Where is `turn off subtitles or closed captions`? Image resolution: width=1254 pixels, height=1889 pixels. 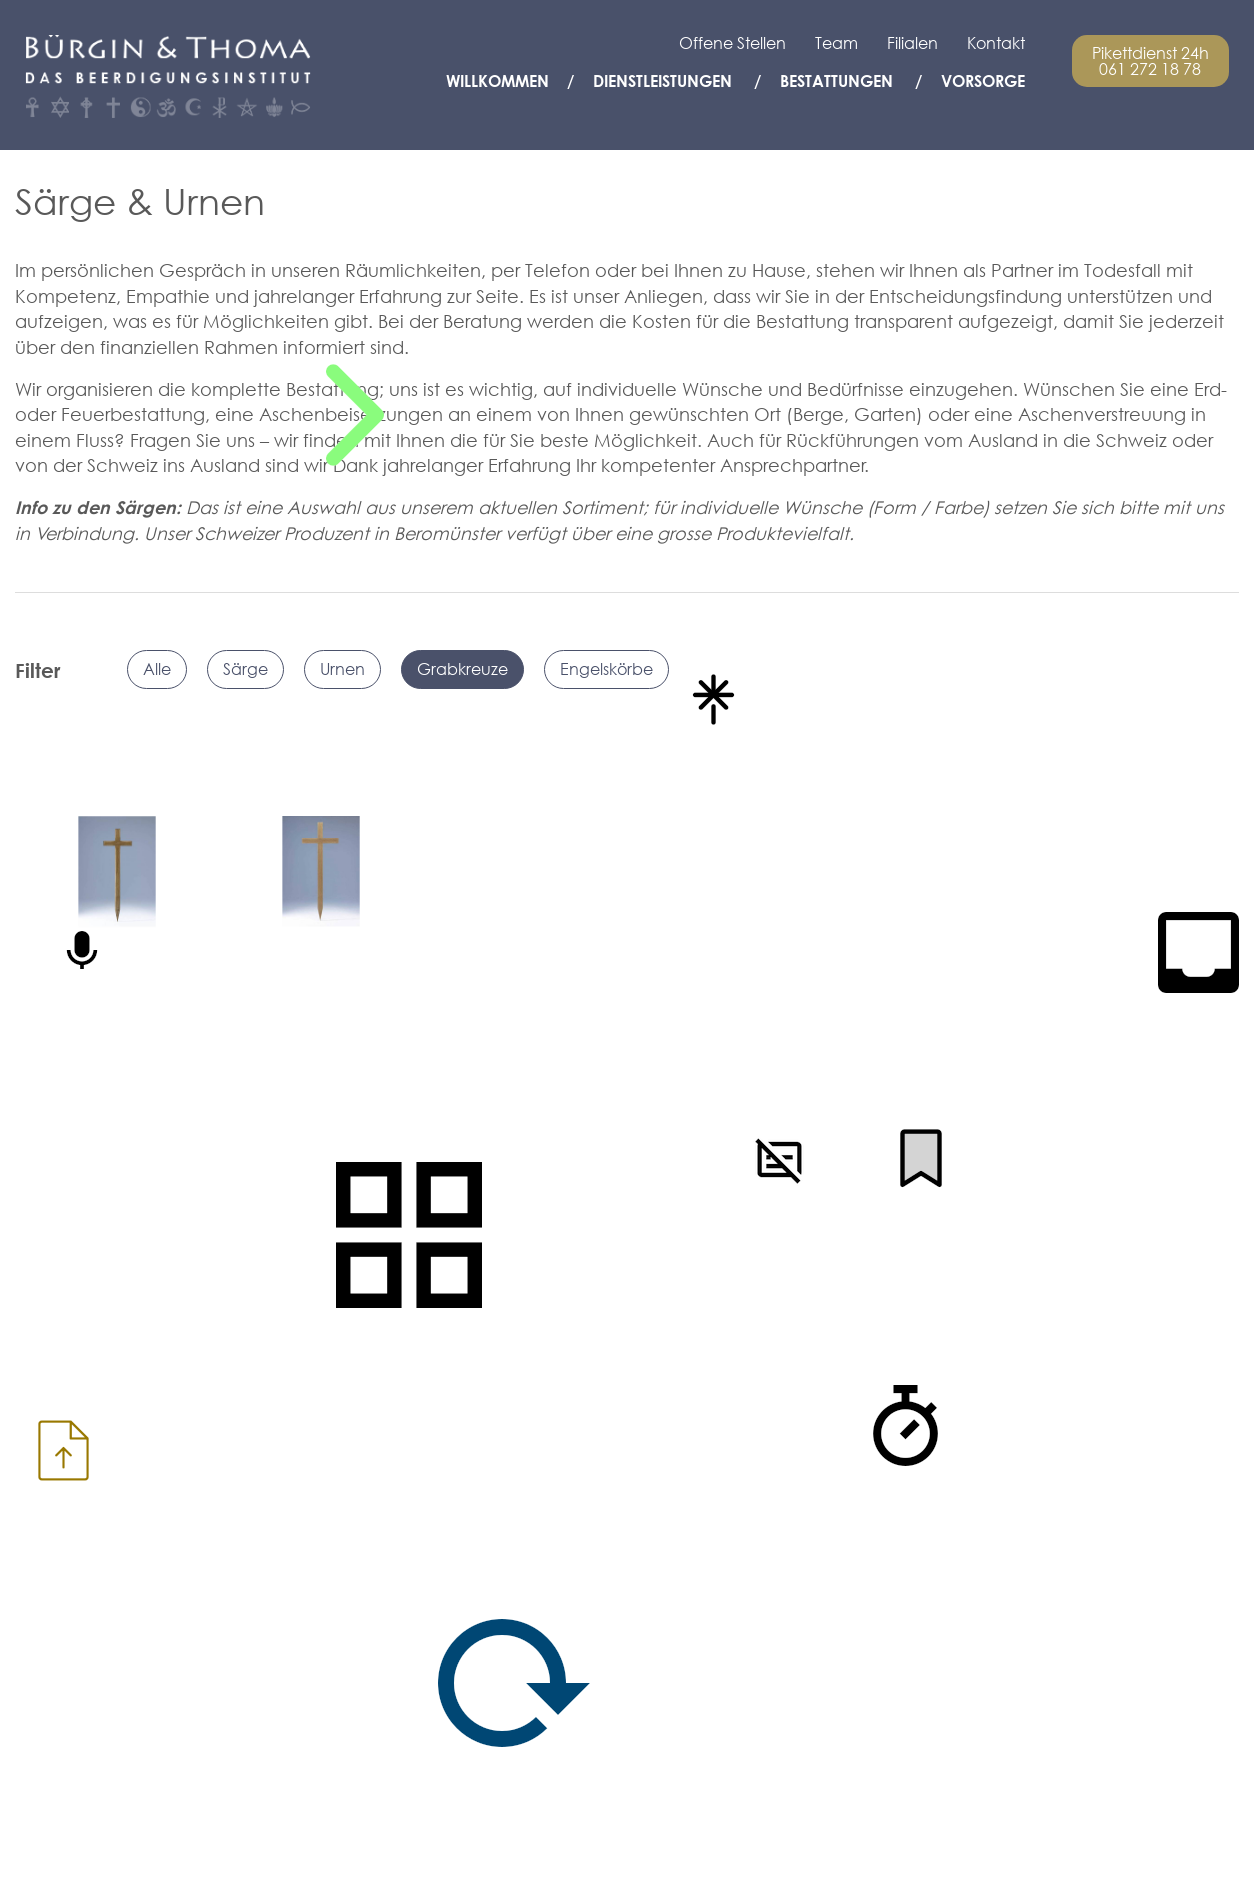
turn off subtitles or closed captions is located at coordinates (779, 1159).